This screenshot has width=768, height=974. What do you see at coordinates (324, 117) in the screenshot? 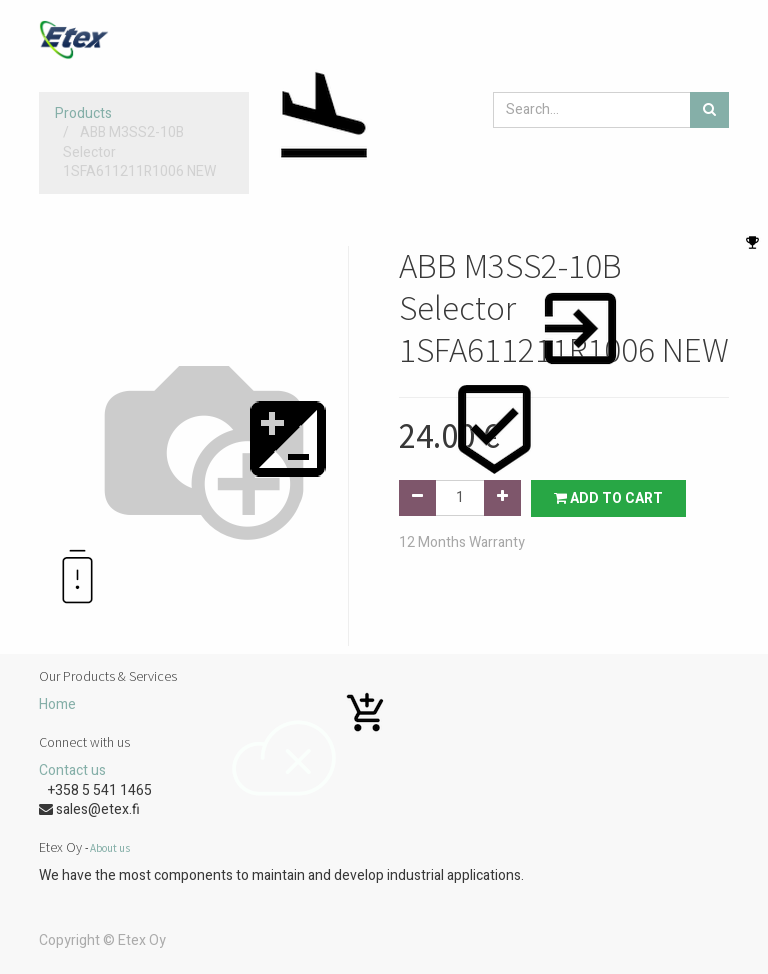
I see `indicates an arriving flight` at bounding box center [324, 117].